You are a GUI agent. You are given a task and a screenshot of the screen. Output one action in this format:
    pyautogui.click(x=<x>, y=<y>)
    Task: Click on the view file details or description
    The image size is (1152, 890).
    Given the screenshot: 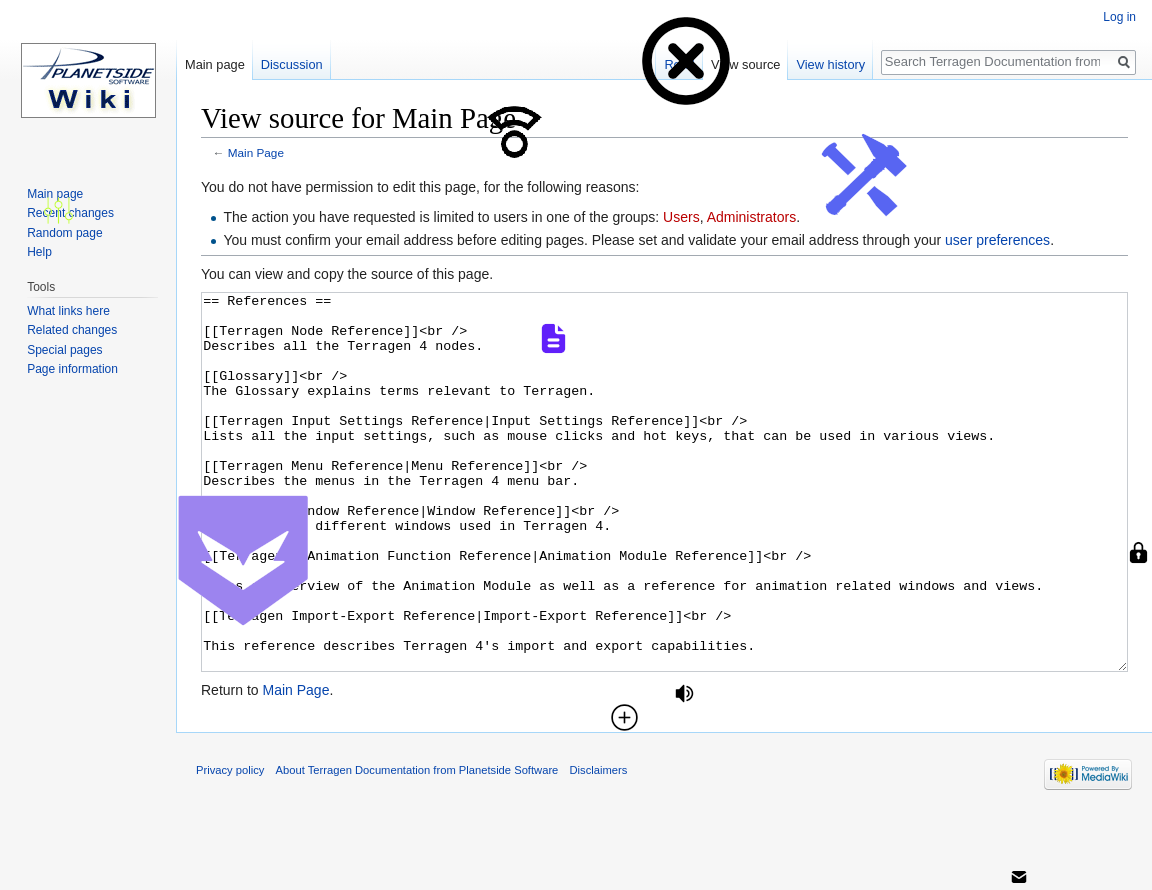 What is the action you would take?
    pyautogui.click(x=553, y=338)
    